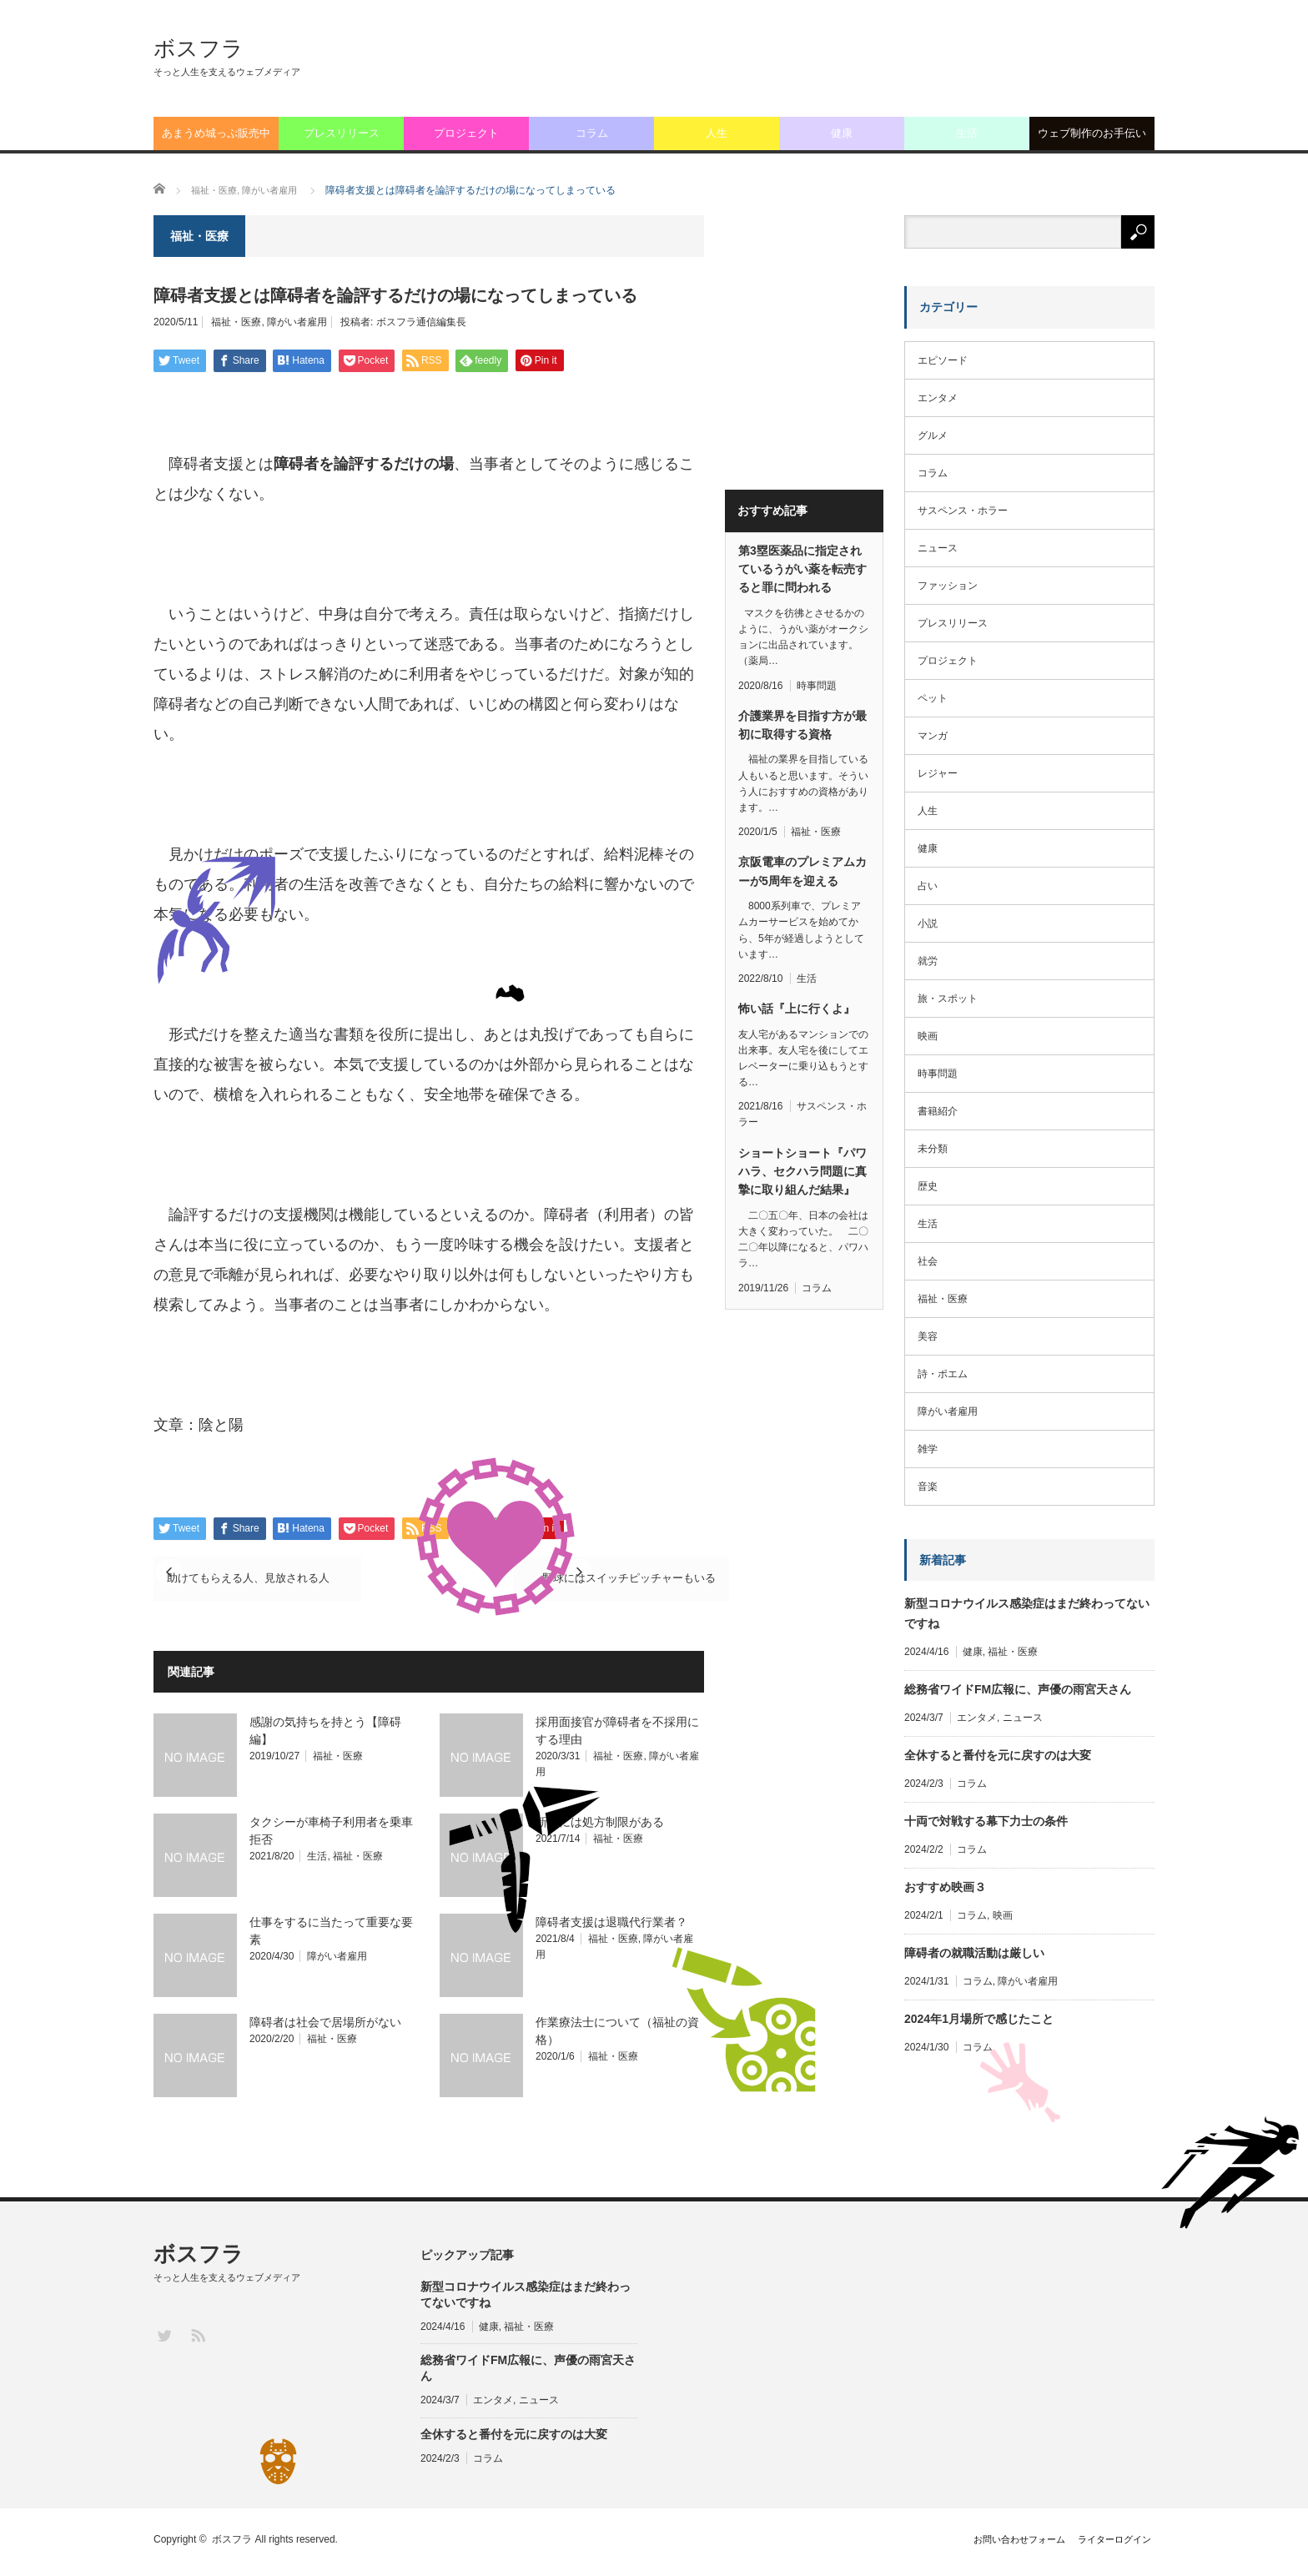 This screenshot has height=2576, width=1308. Describe the element at coordinates (495, 1537) in the screenshot. I see `indicates a locked or committed relationship status` at that location.